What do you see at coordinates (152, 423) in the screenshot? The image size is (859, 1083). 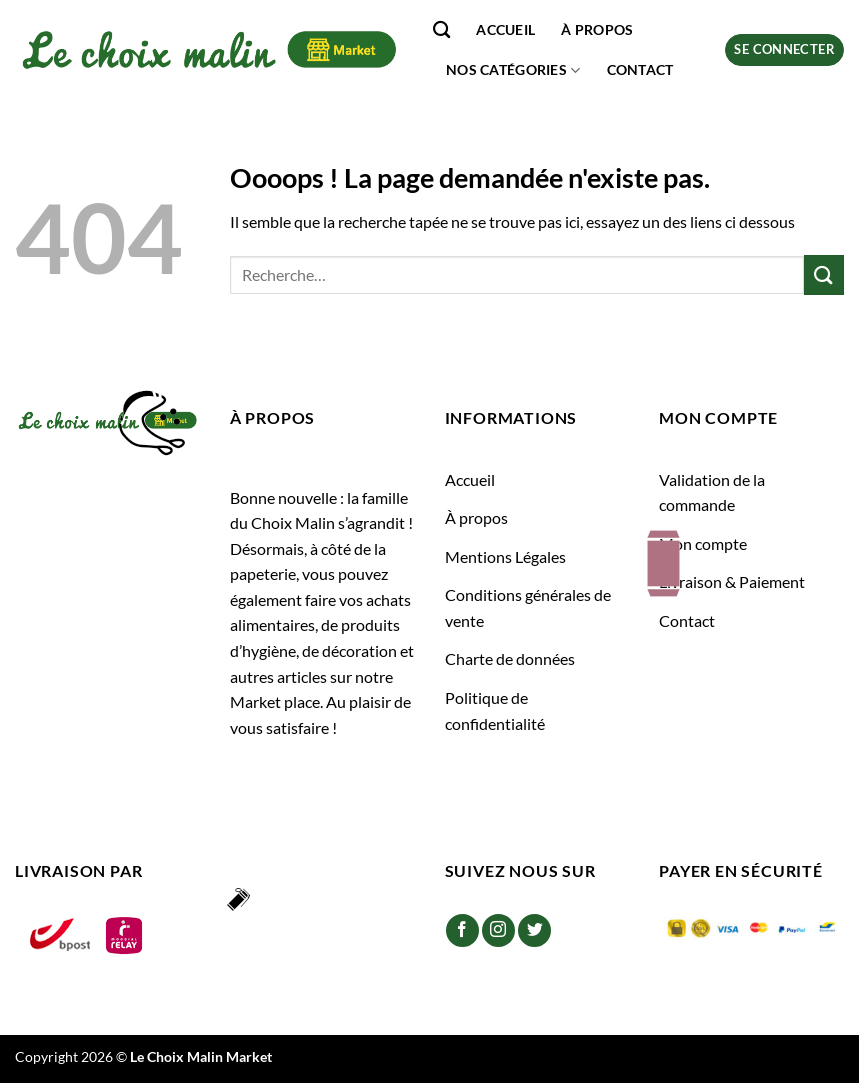 I see `select sling weapon in game inventory` at bounding box center [152, 423].